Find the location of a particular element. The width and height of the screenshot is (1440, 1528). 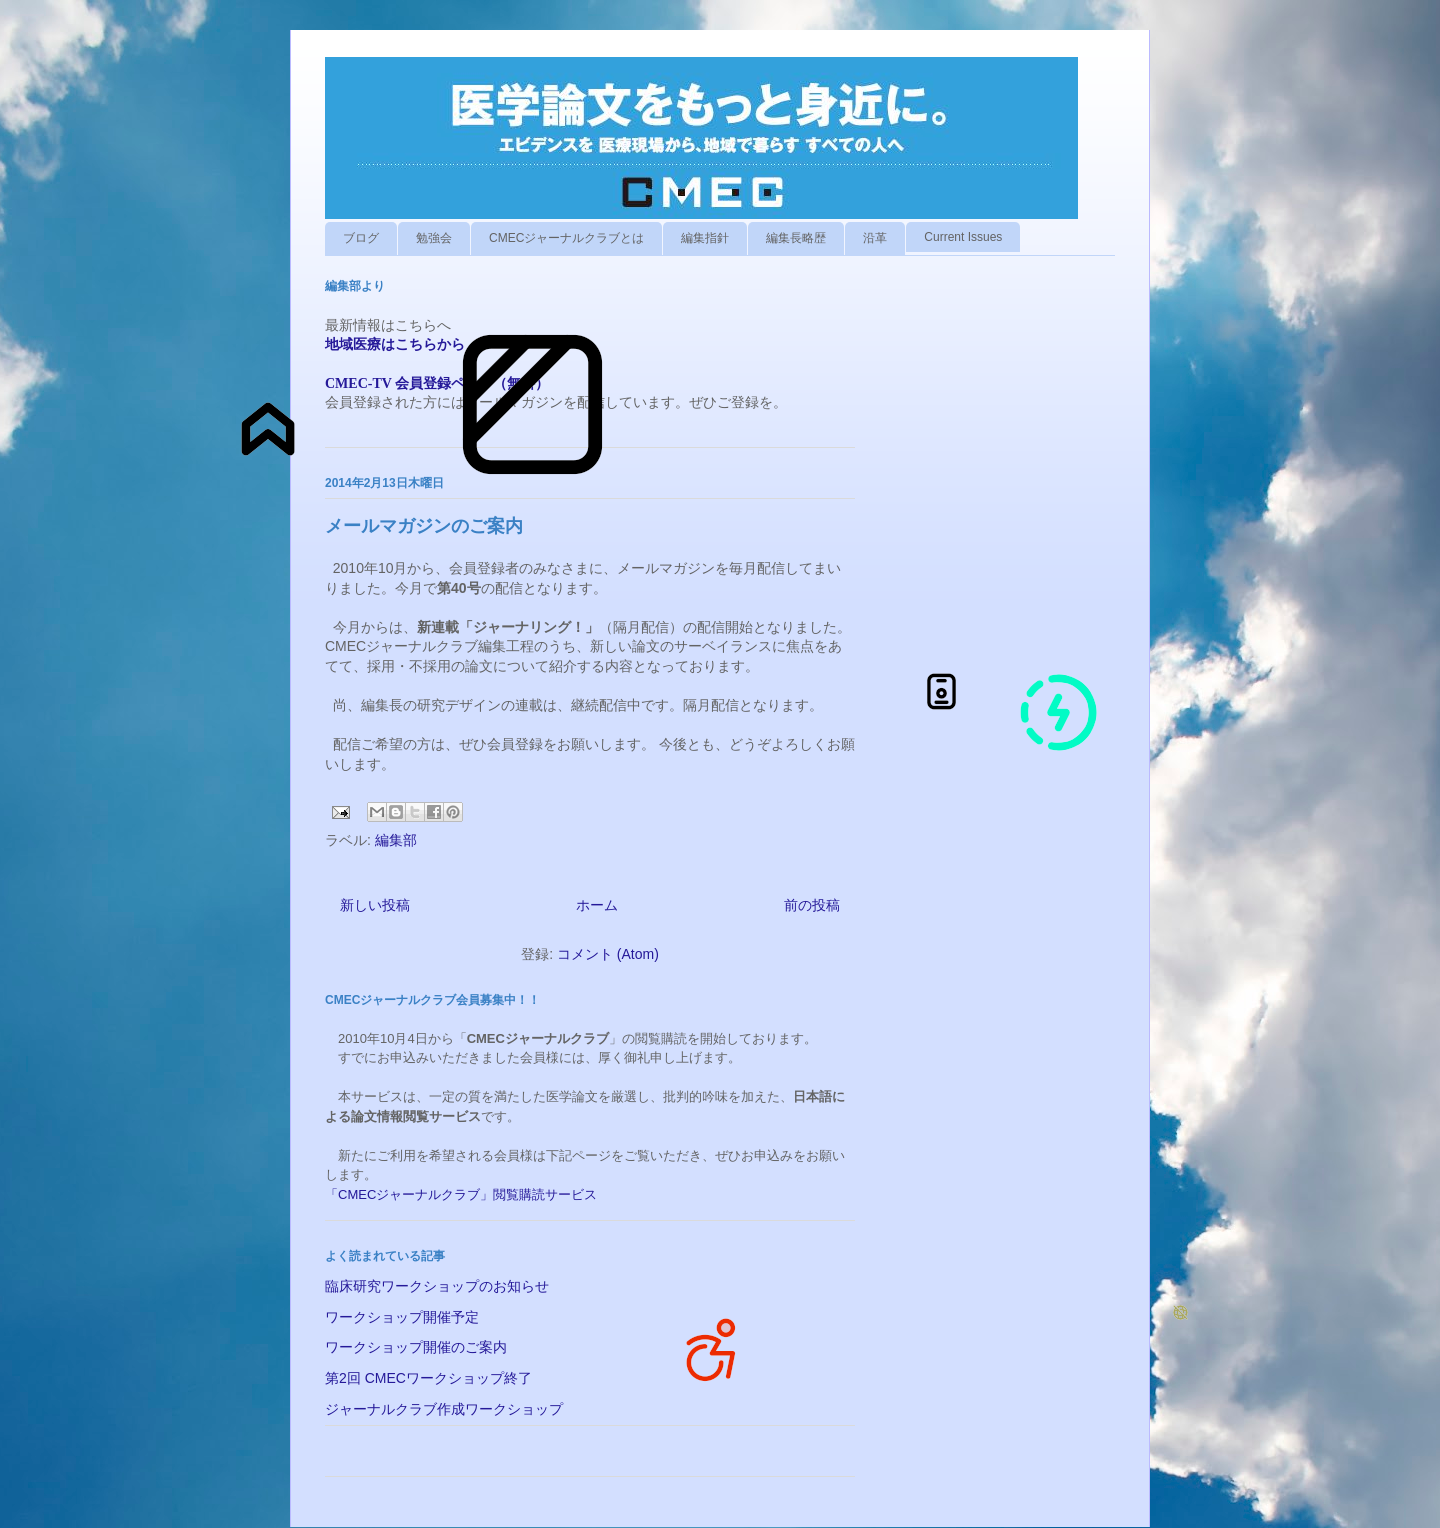

move item up in a list is located at coordinates (268, 429).